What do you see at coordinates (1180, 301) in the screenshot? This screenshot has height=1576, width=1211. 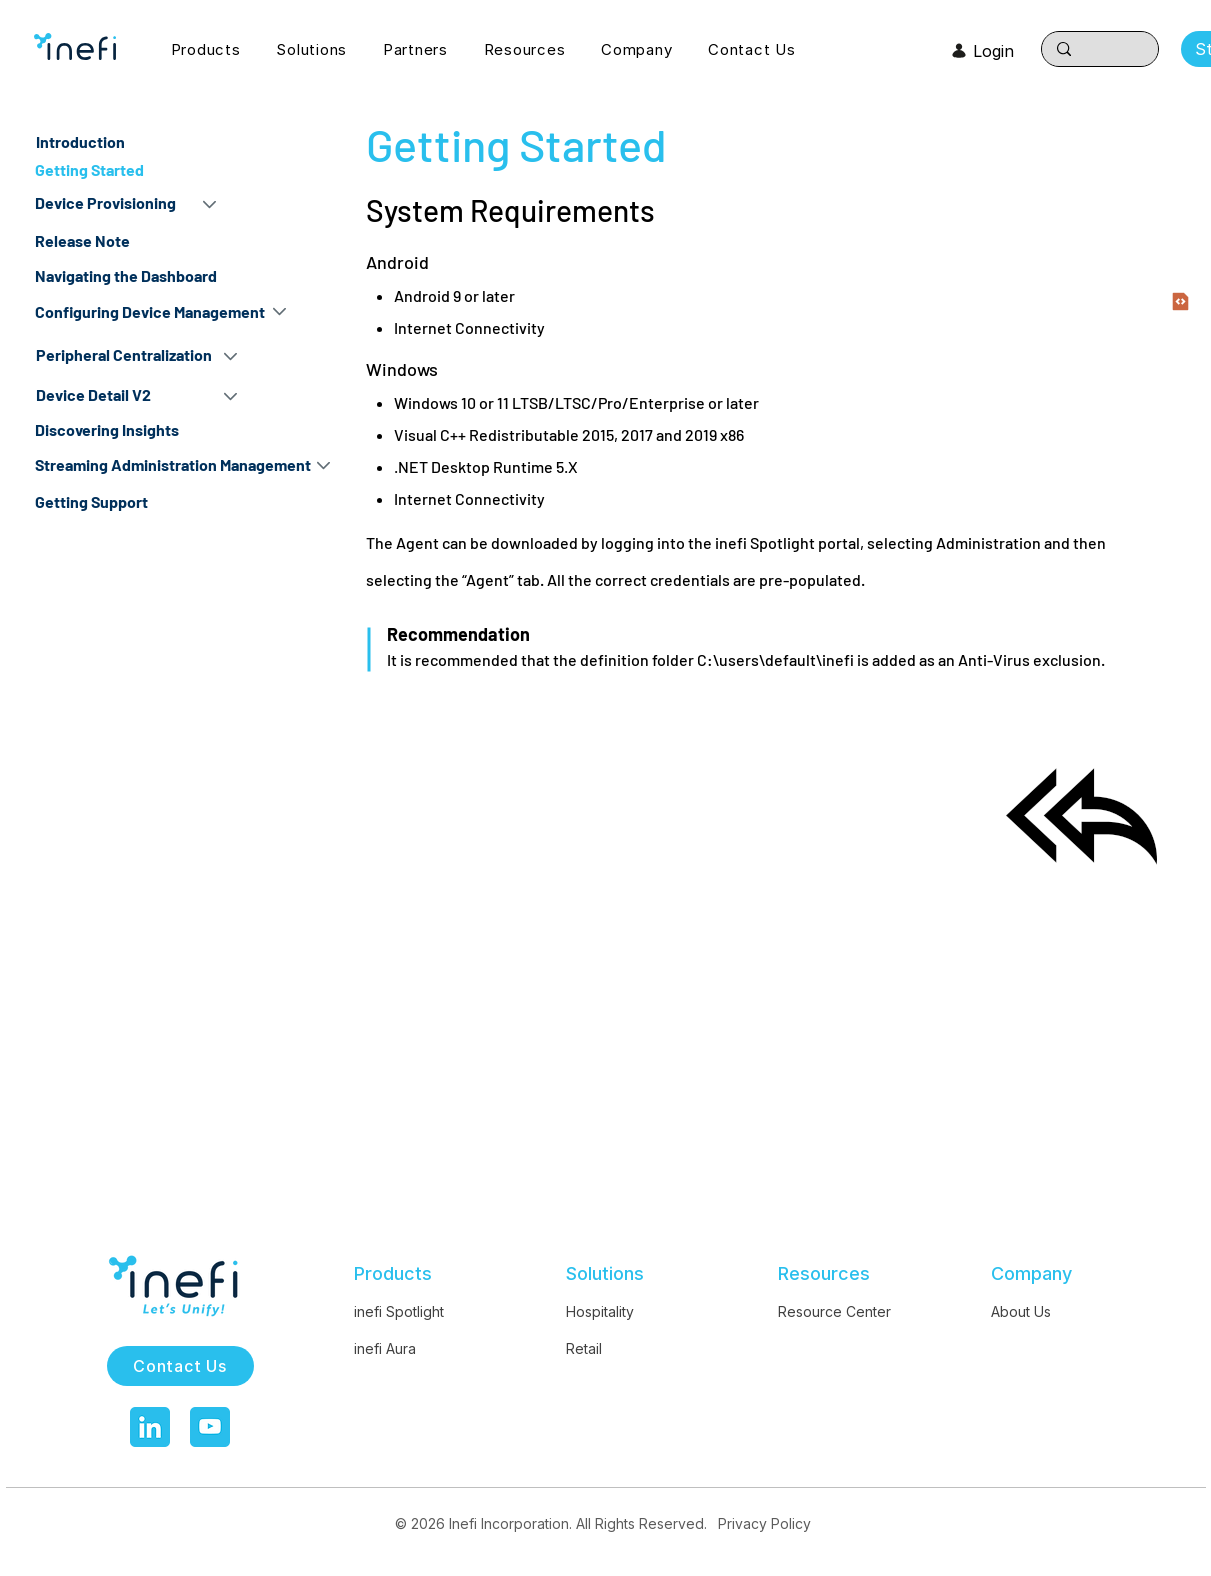 I see `open a code or source file` at bounding box center [1180, 301].